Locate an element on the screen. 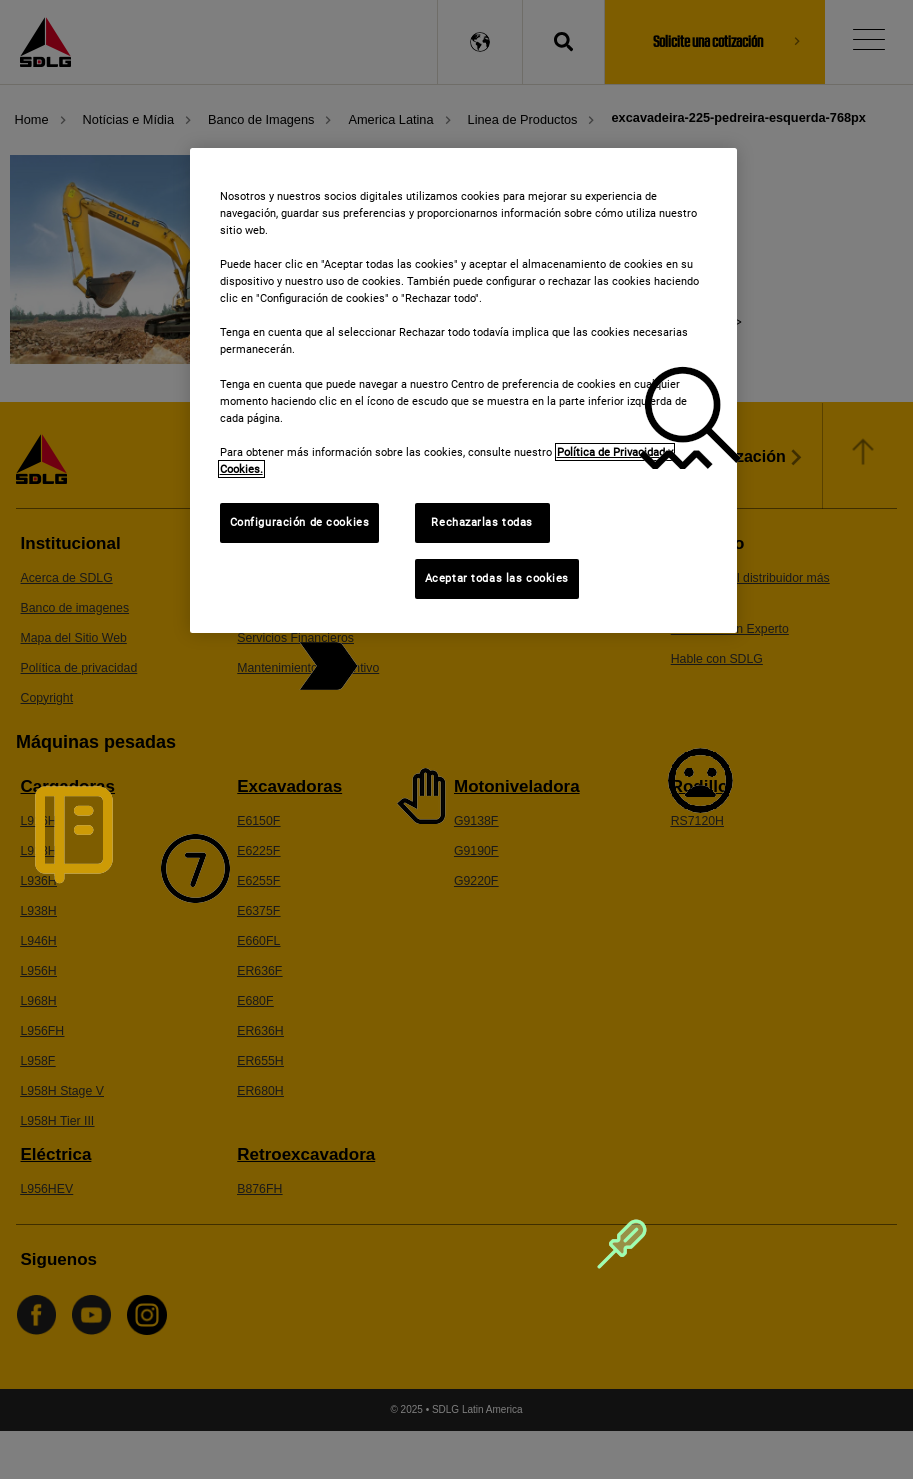 The image size is (913, 1479). indicates step 7 in a numbered sequence is located at coordinates (195, 868).